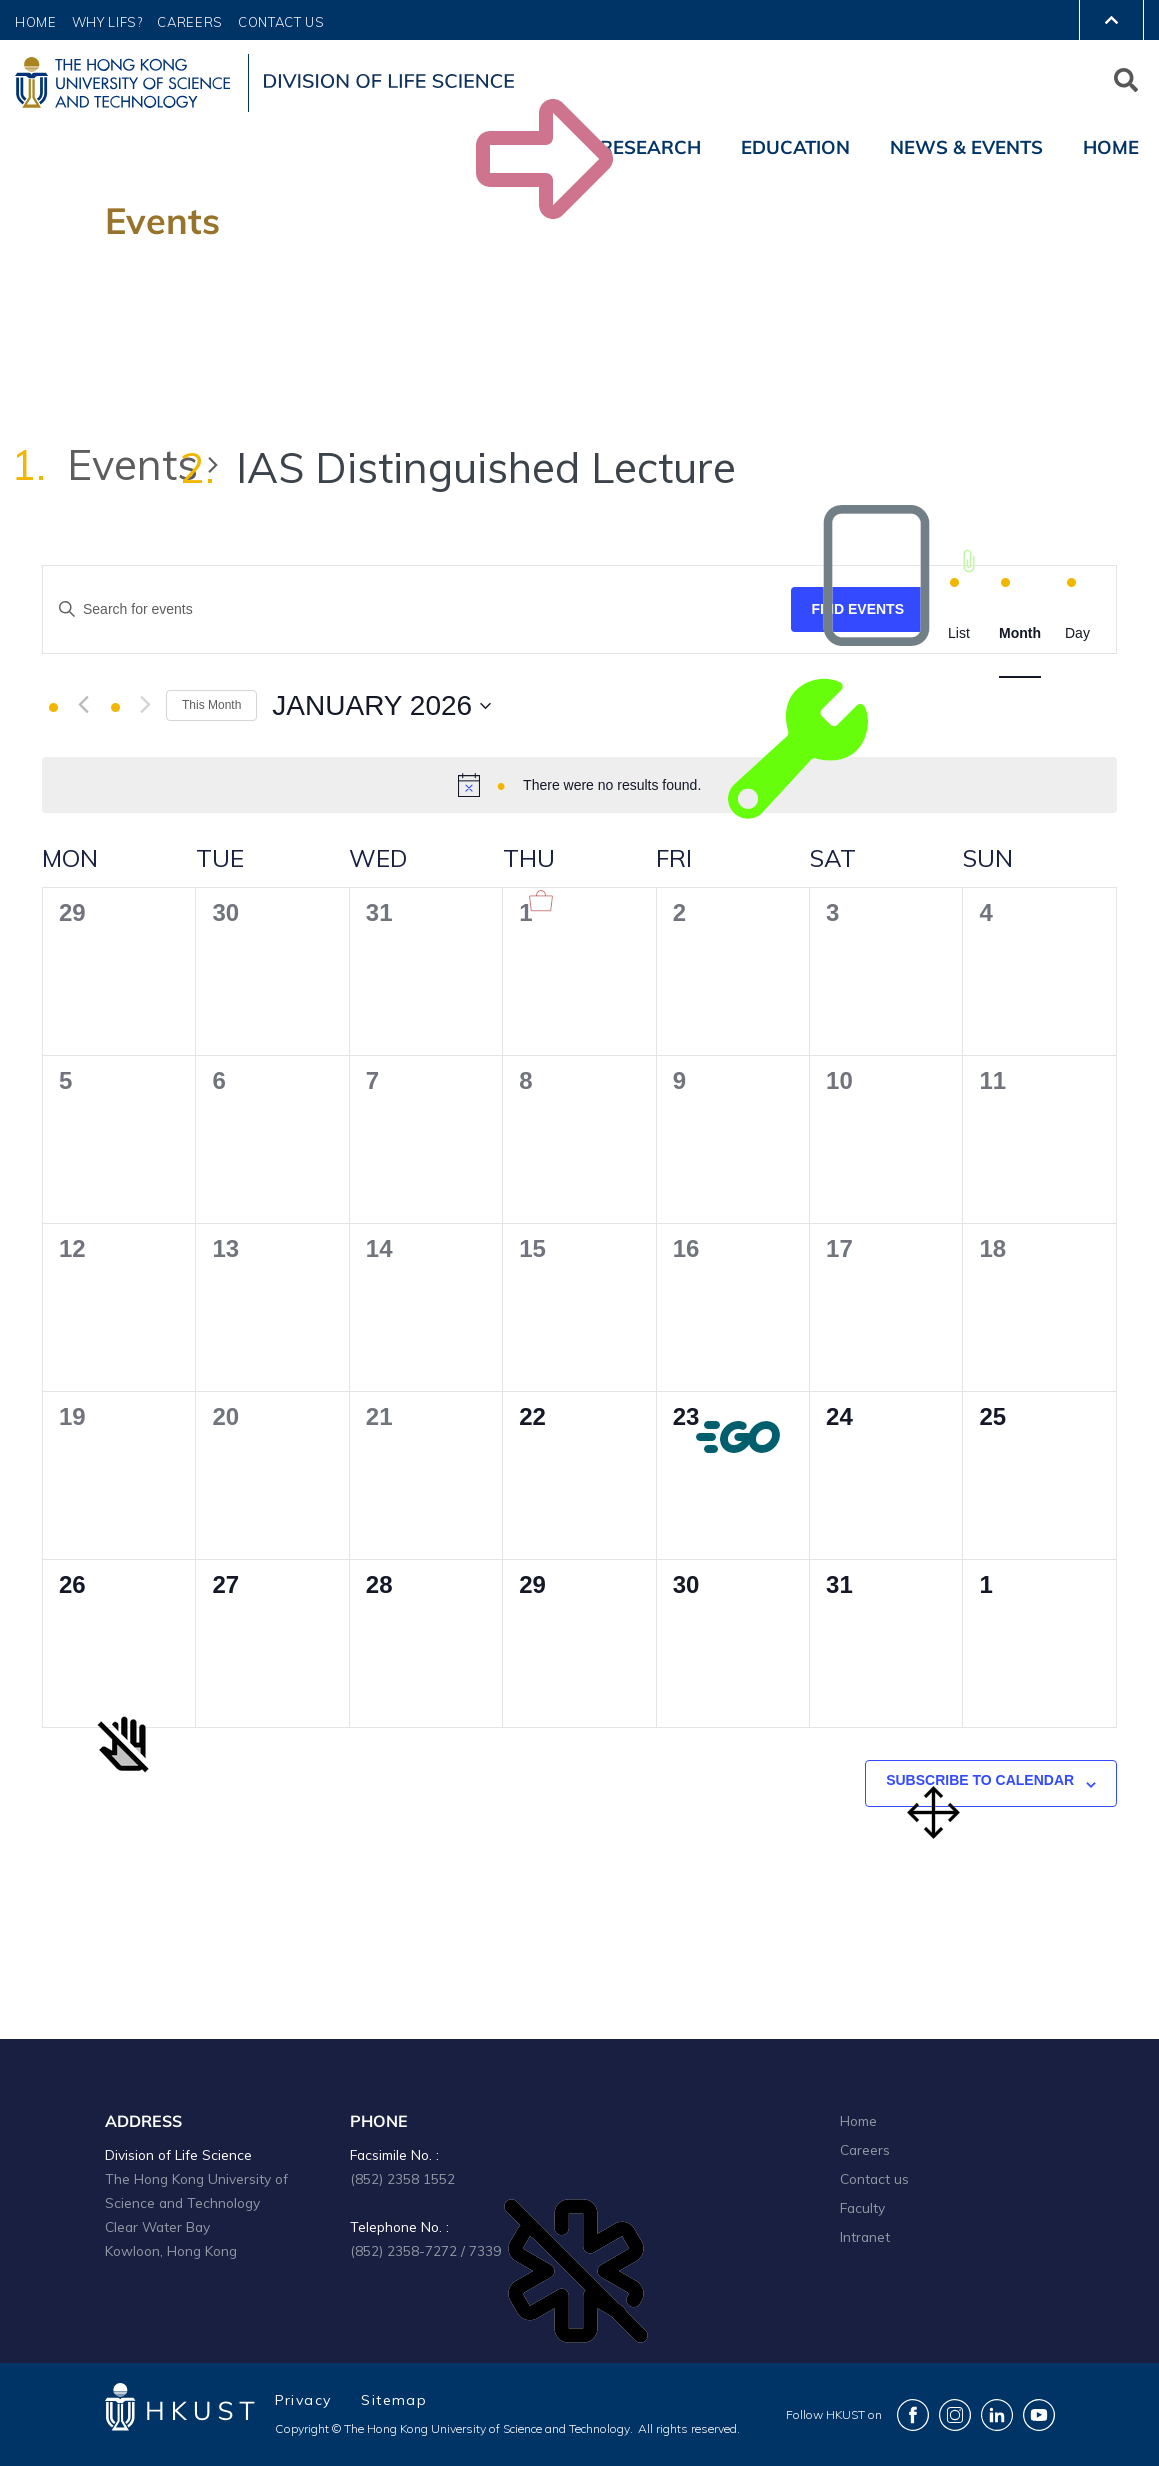 Image resolution: width=1159 pixels, height=2466 pixels. What do you see at coordinates (576, 2271) in the screenshot?
I see `medical services unavailable` at bounding box center [576, 2271].